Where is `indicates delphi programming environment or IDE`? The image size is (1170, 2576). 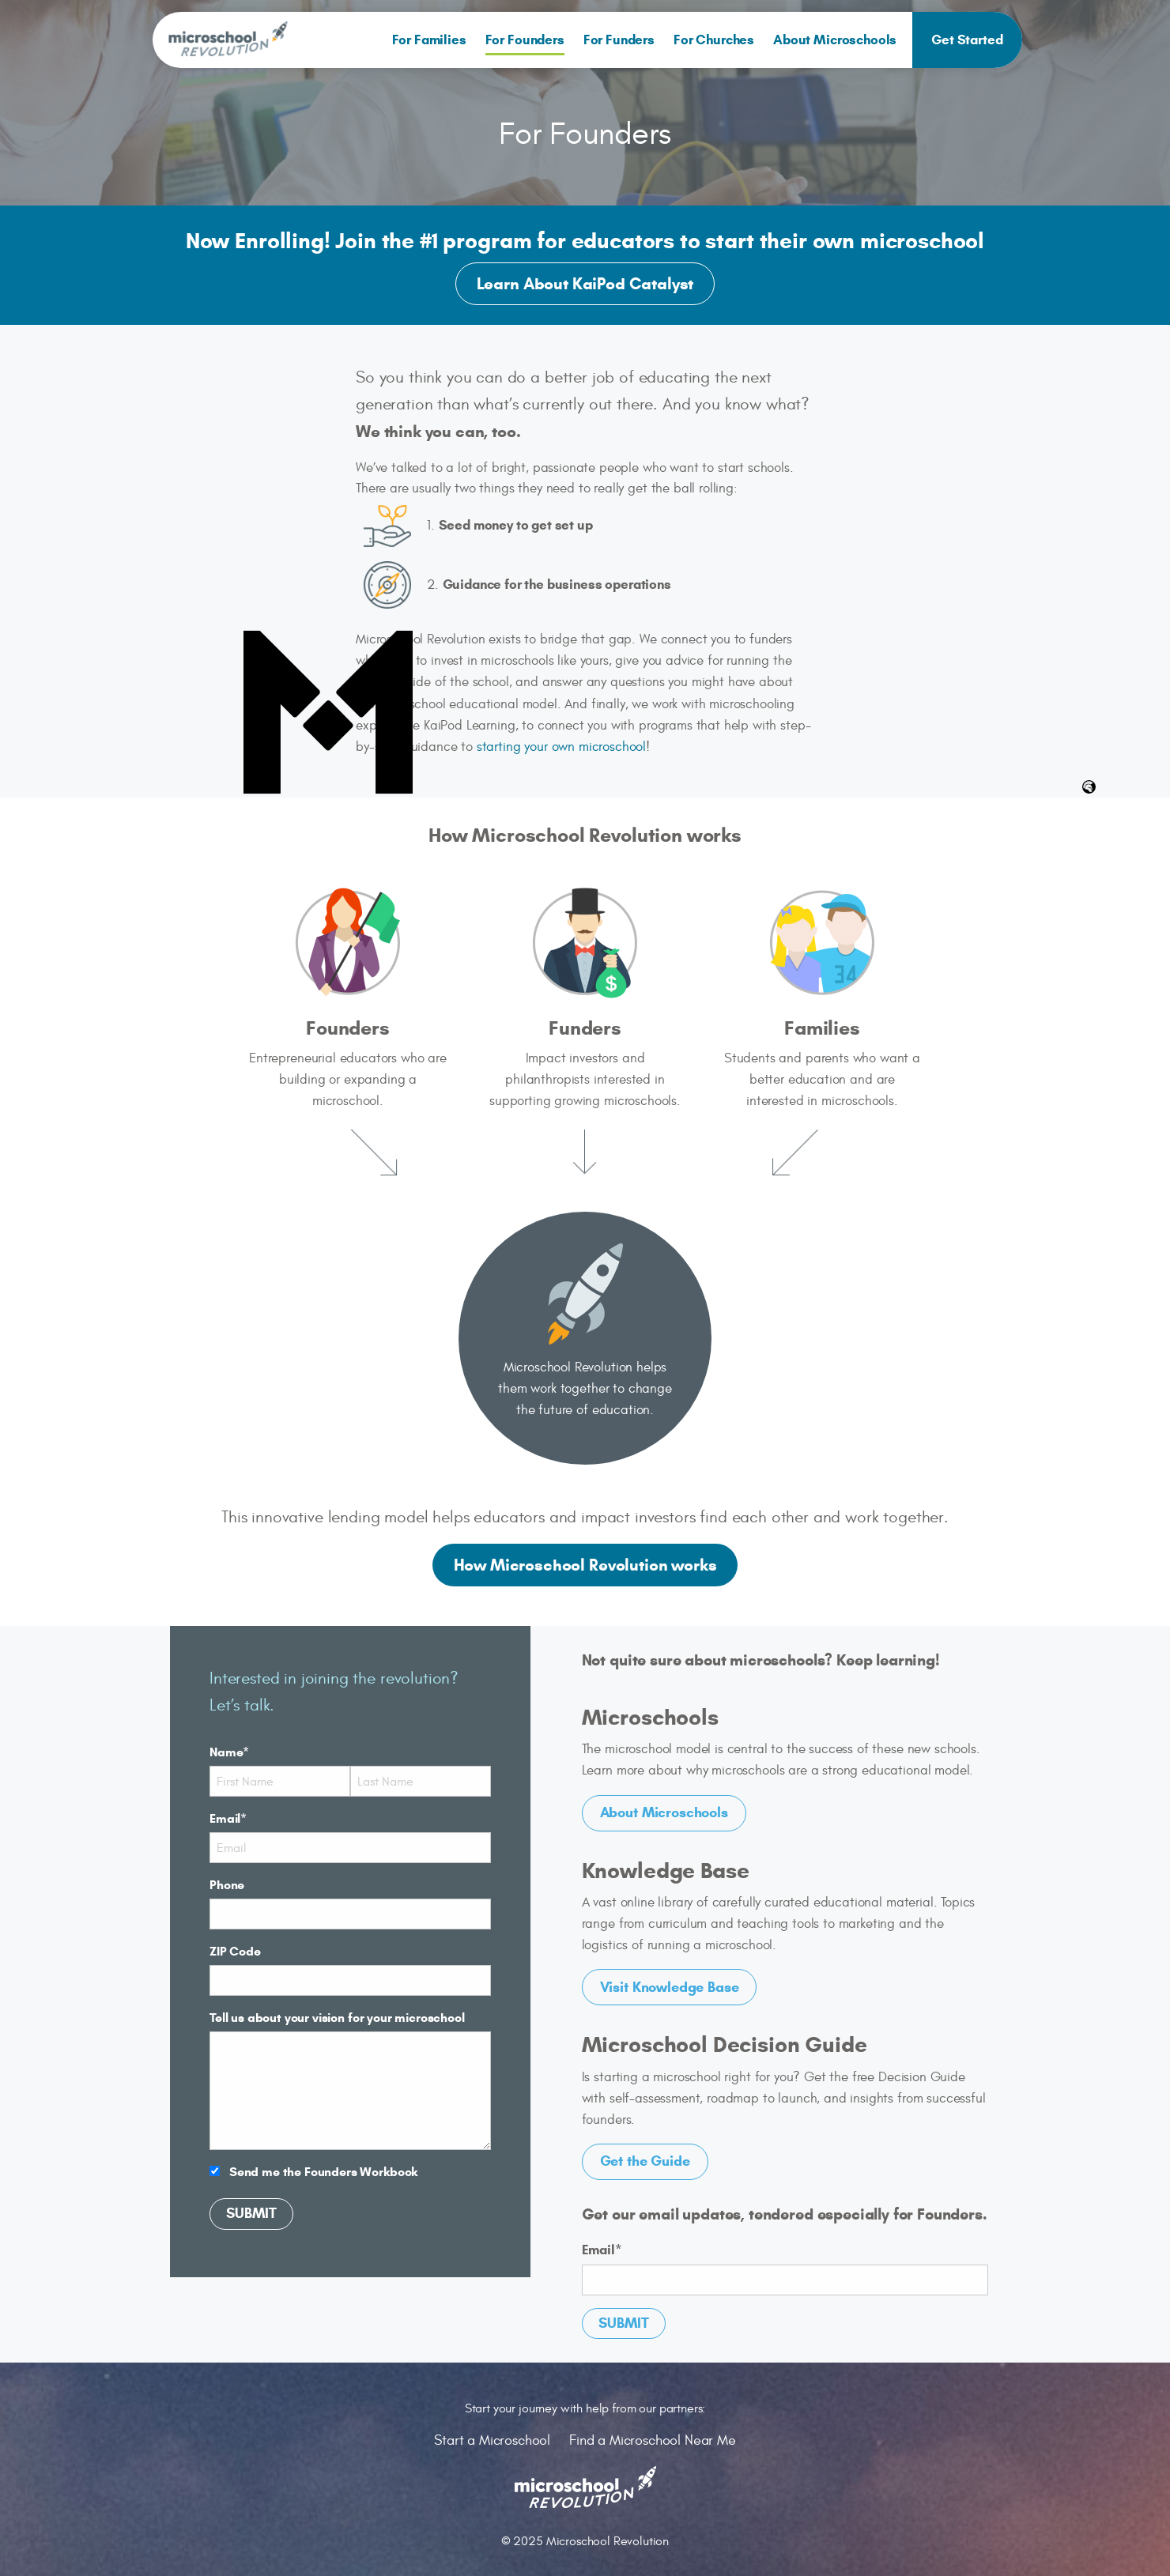
indicates delphi programming environment or IDE is located at coordinates (1089, 786).